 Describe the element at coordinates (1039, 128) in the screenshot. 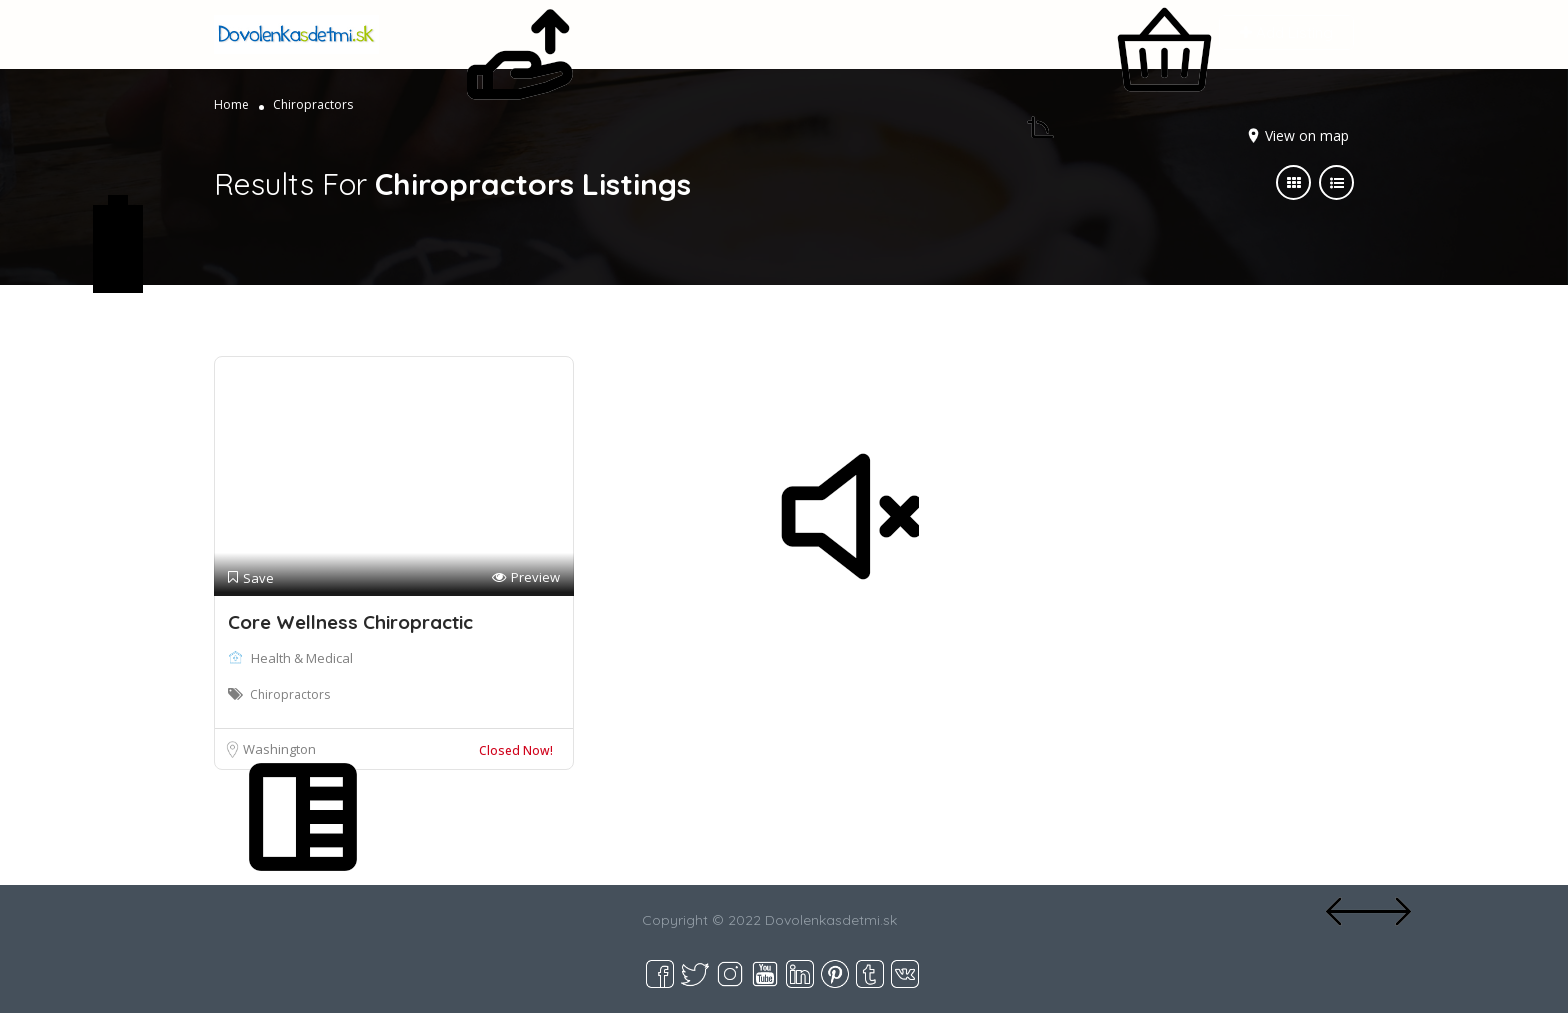

I see `measure or display an angle` at that location.